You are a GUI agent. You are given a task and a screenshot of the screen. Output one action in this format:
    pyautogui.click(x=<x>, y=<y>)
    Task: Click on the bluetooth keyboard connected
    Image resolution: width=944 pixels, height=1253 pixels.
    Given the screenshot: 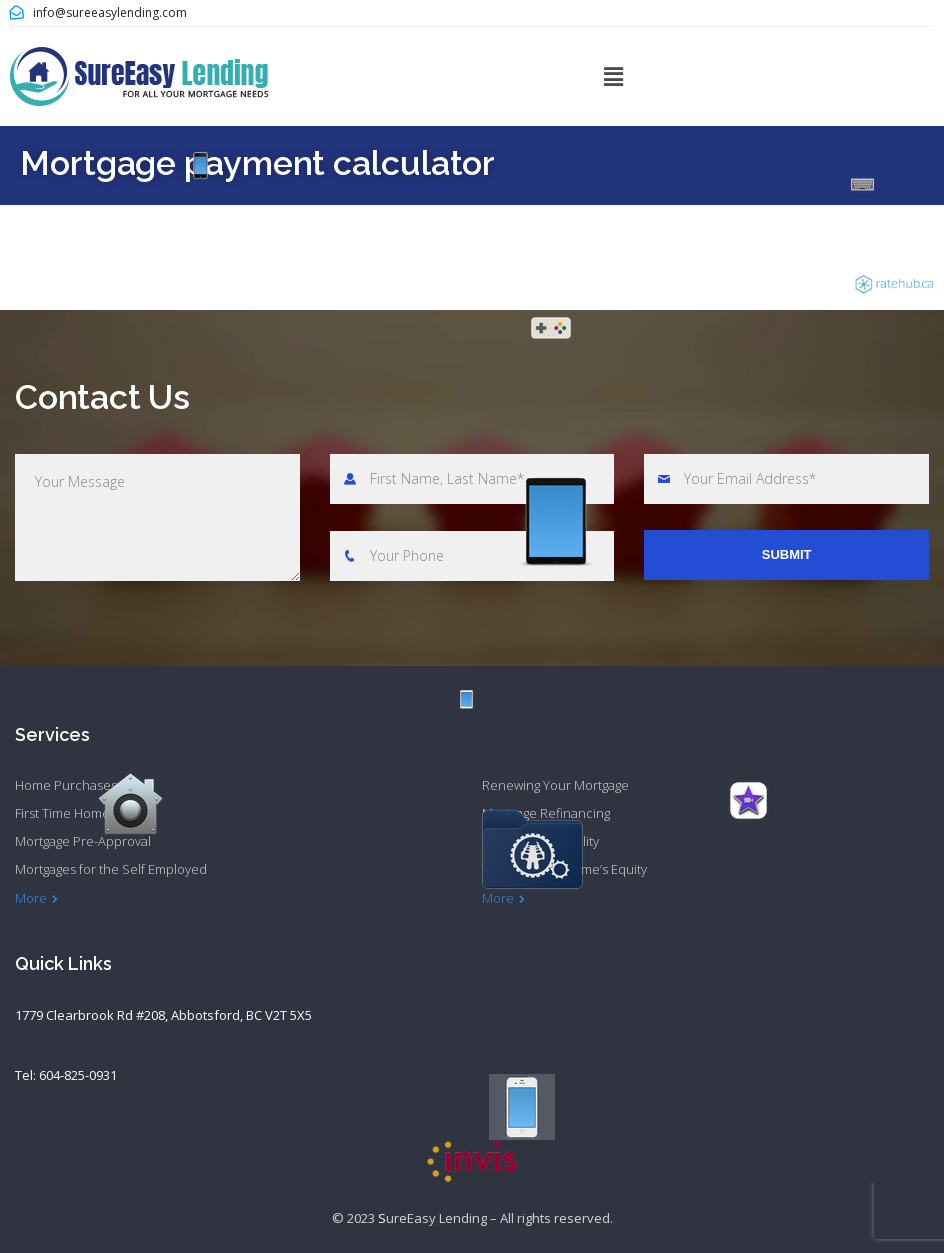 What is the action you would take?
    pyautogui.click(x=862, y=184)
    